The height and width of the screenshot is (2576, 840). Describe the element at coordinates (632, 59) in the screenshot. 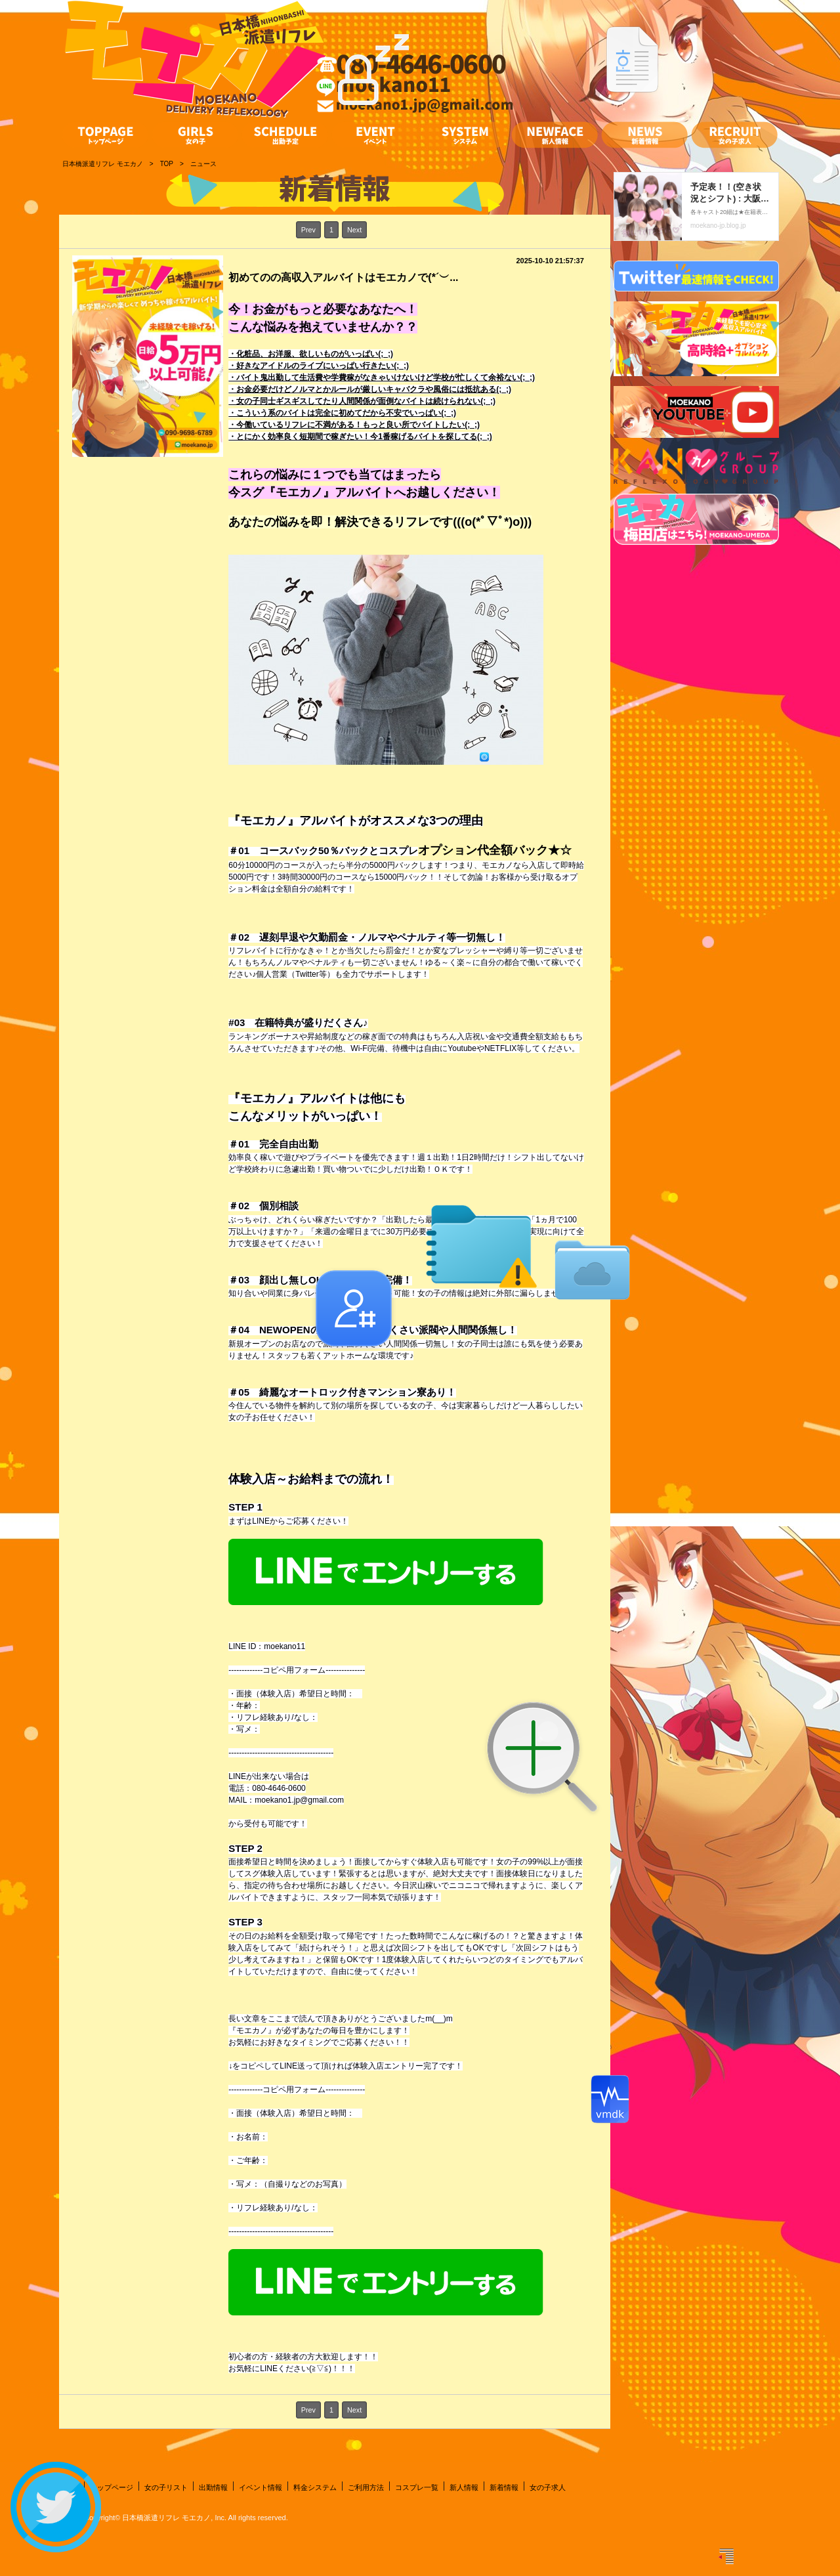

I see `hancom hangul word processor document file` at that location.